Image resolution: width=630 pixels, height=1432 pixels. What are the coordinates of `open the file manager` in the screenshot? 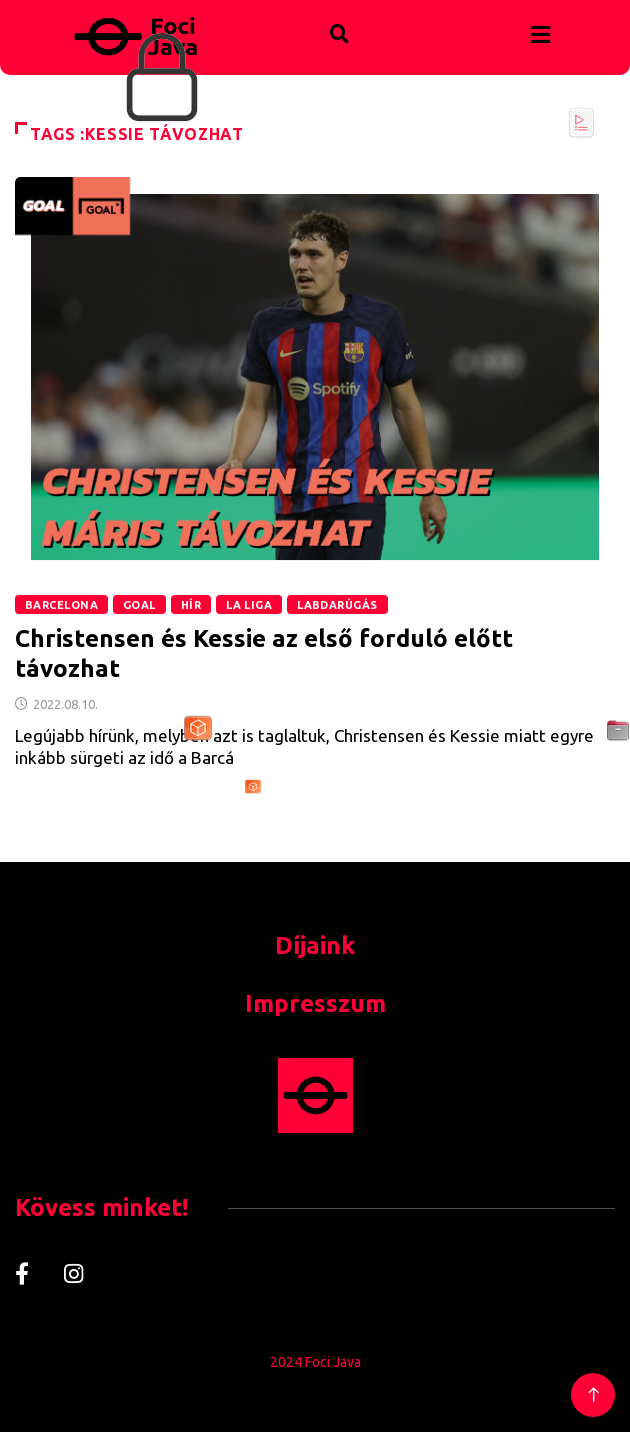 It's located at (618, 730).